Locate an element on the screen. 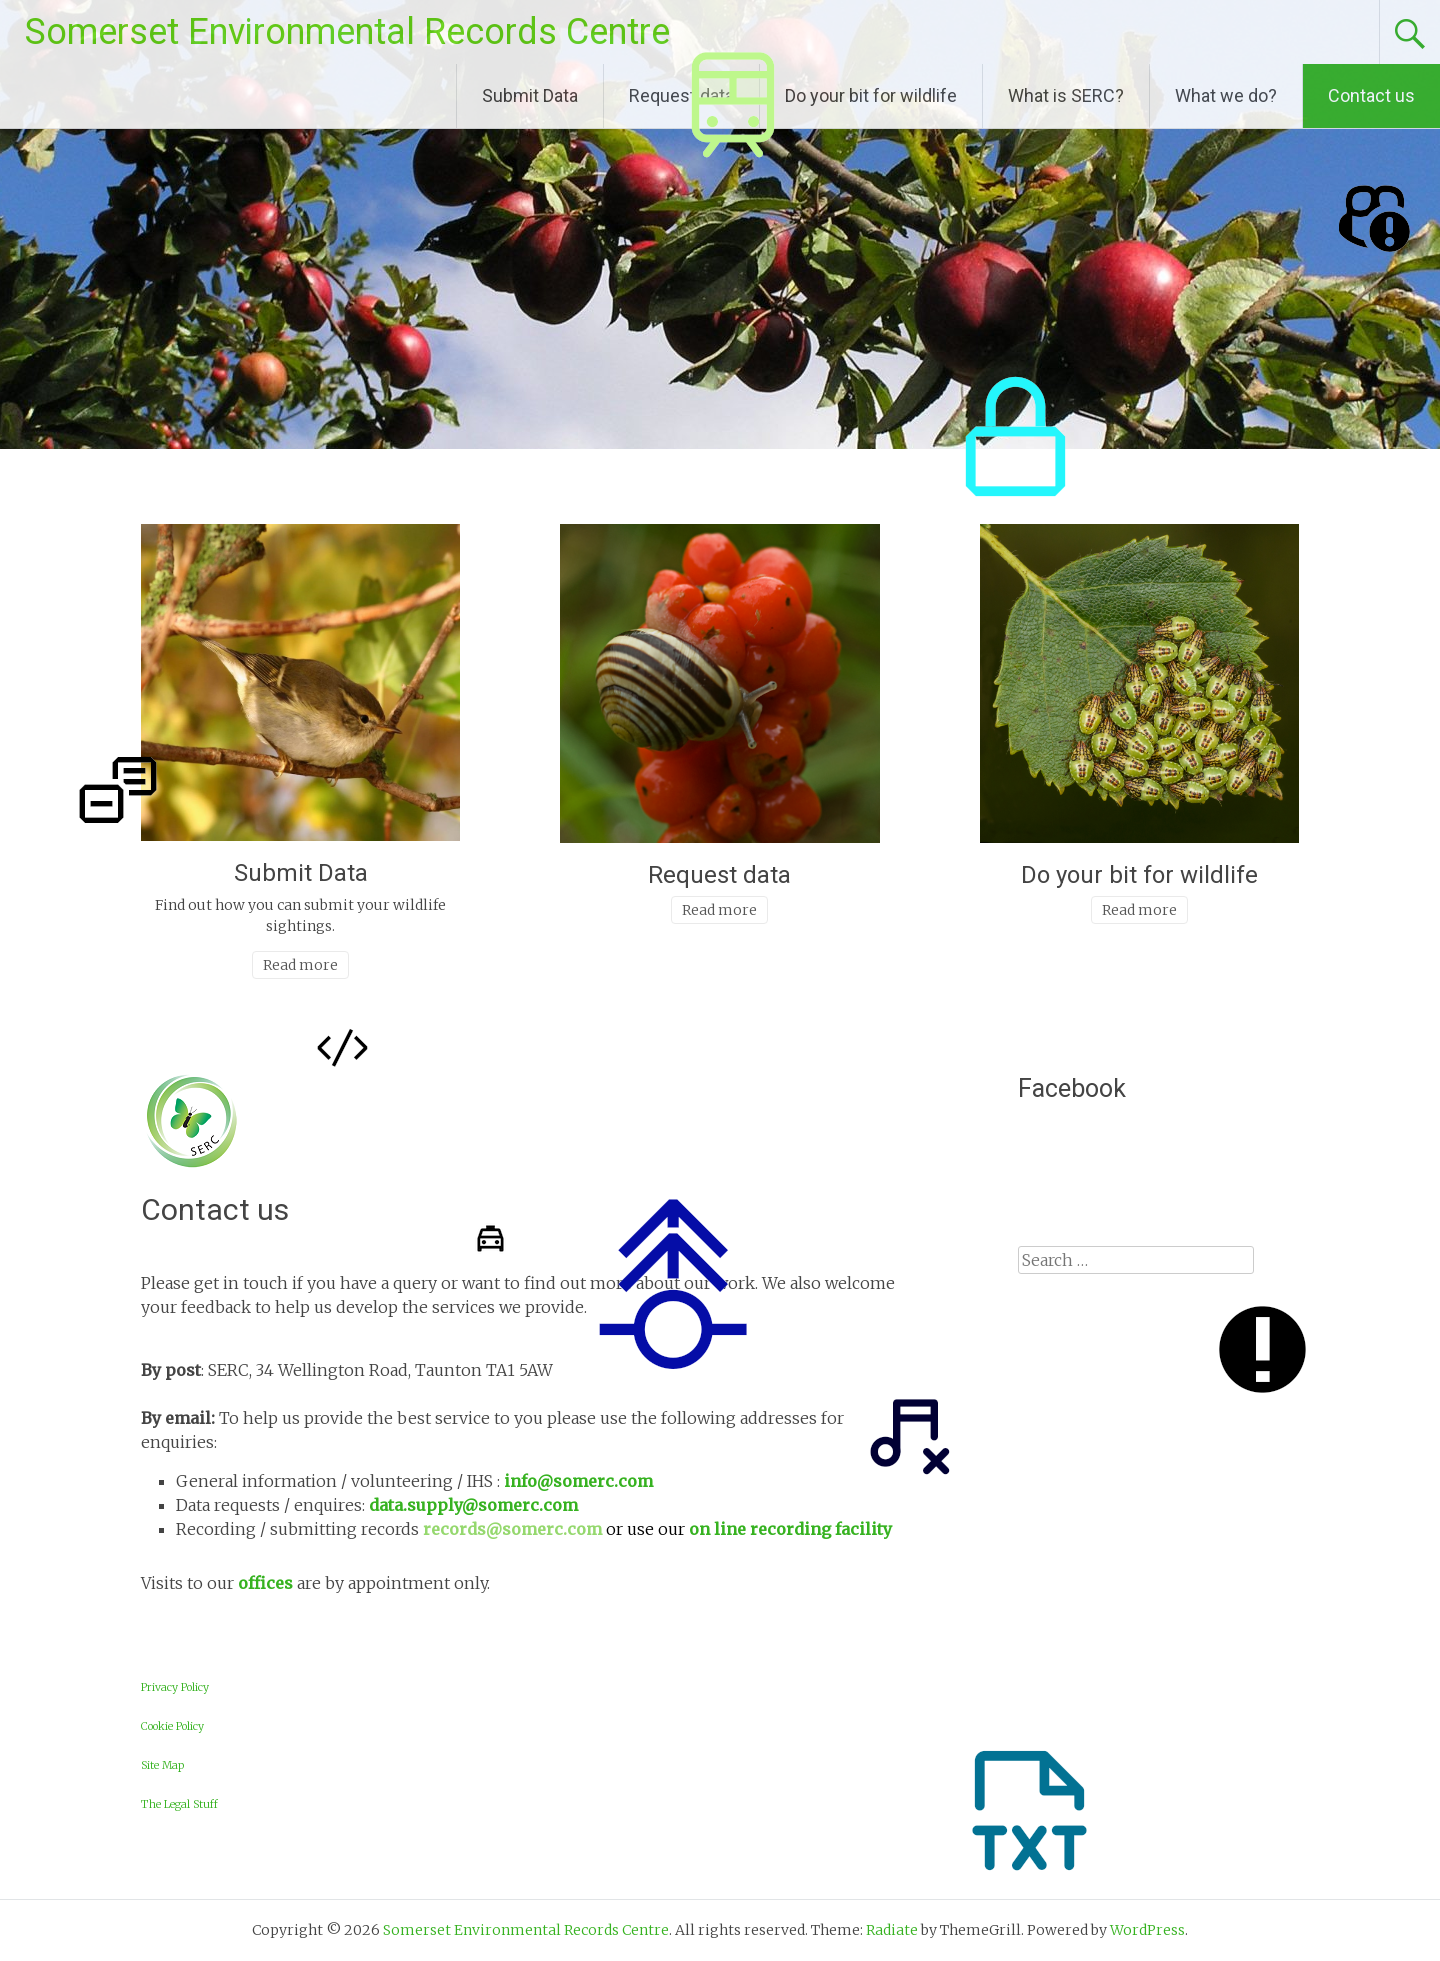  open a text file is located at coordinates (1029, 1815).